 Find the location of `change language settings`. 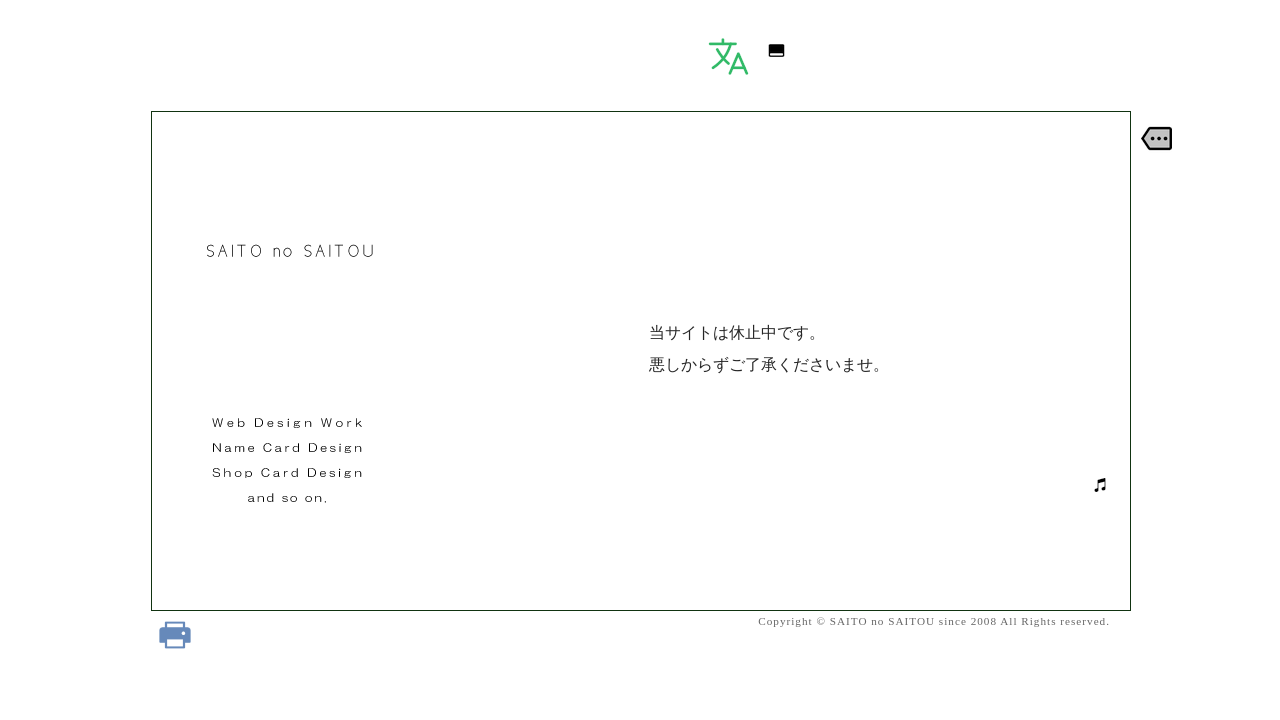

change language settings is located at coordinates (728, 56).